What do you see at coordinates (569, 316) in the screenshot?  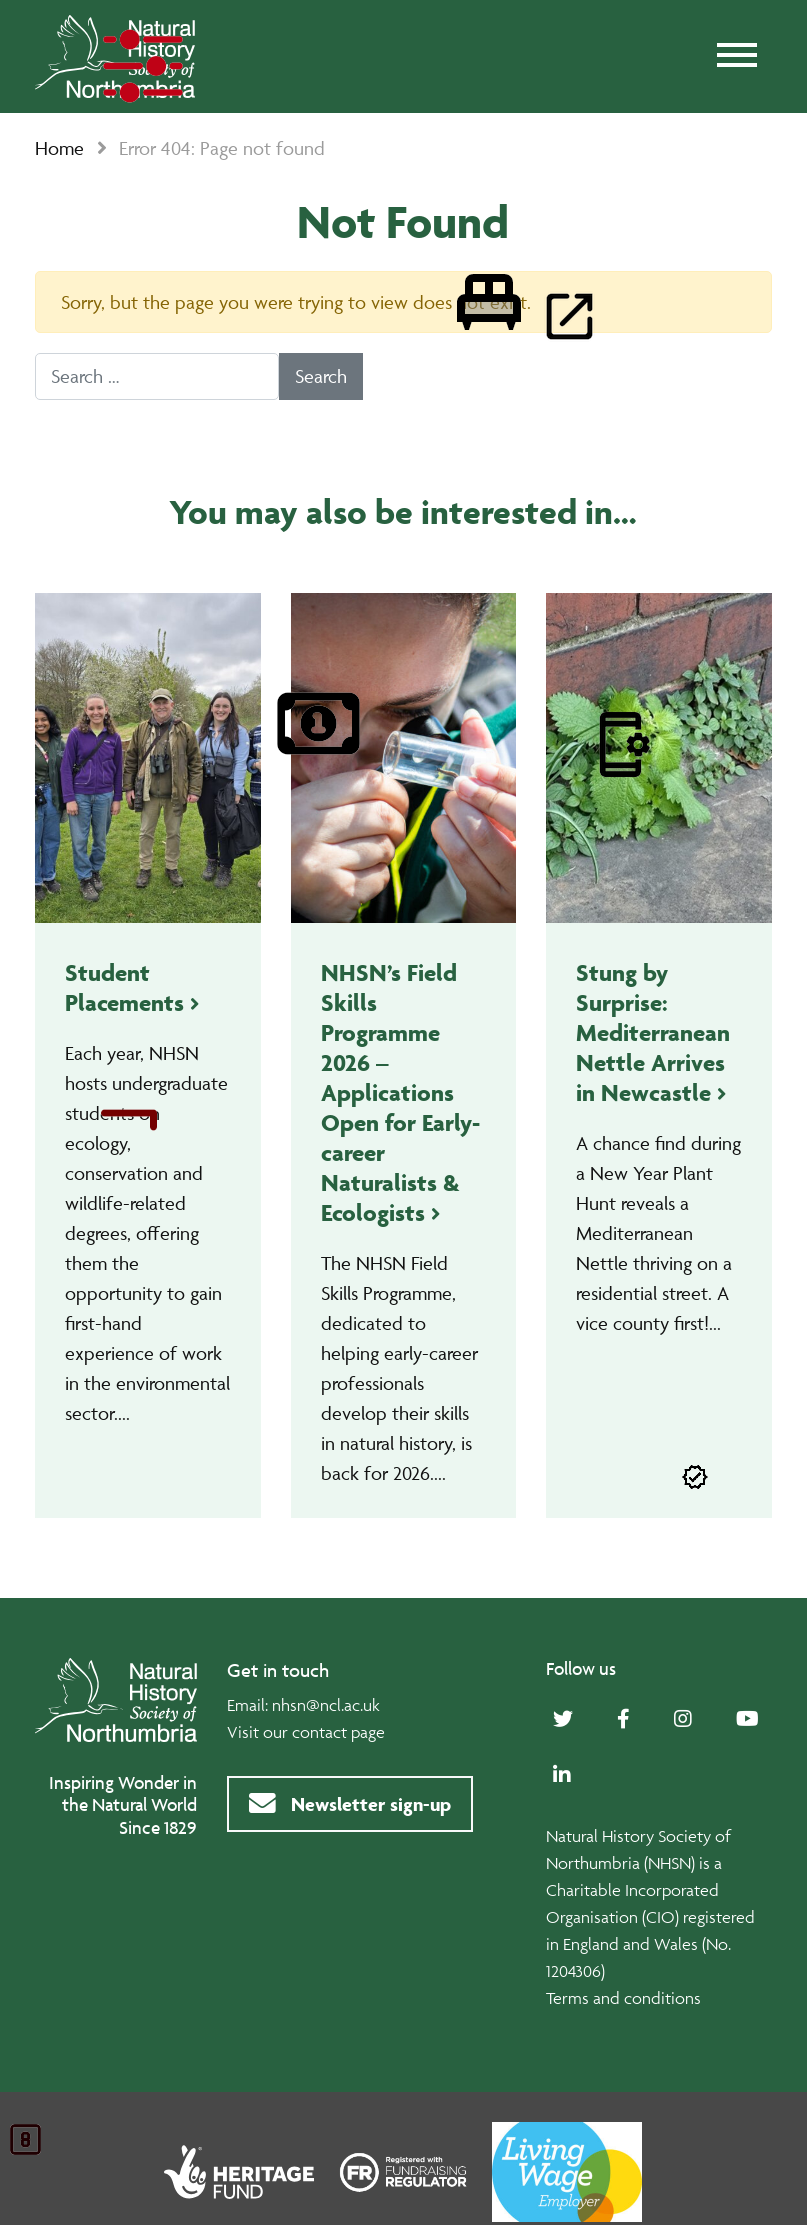 I see `open link in new window or tab` at bounding box center [569, 316].